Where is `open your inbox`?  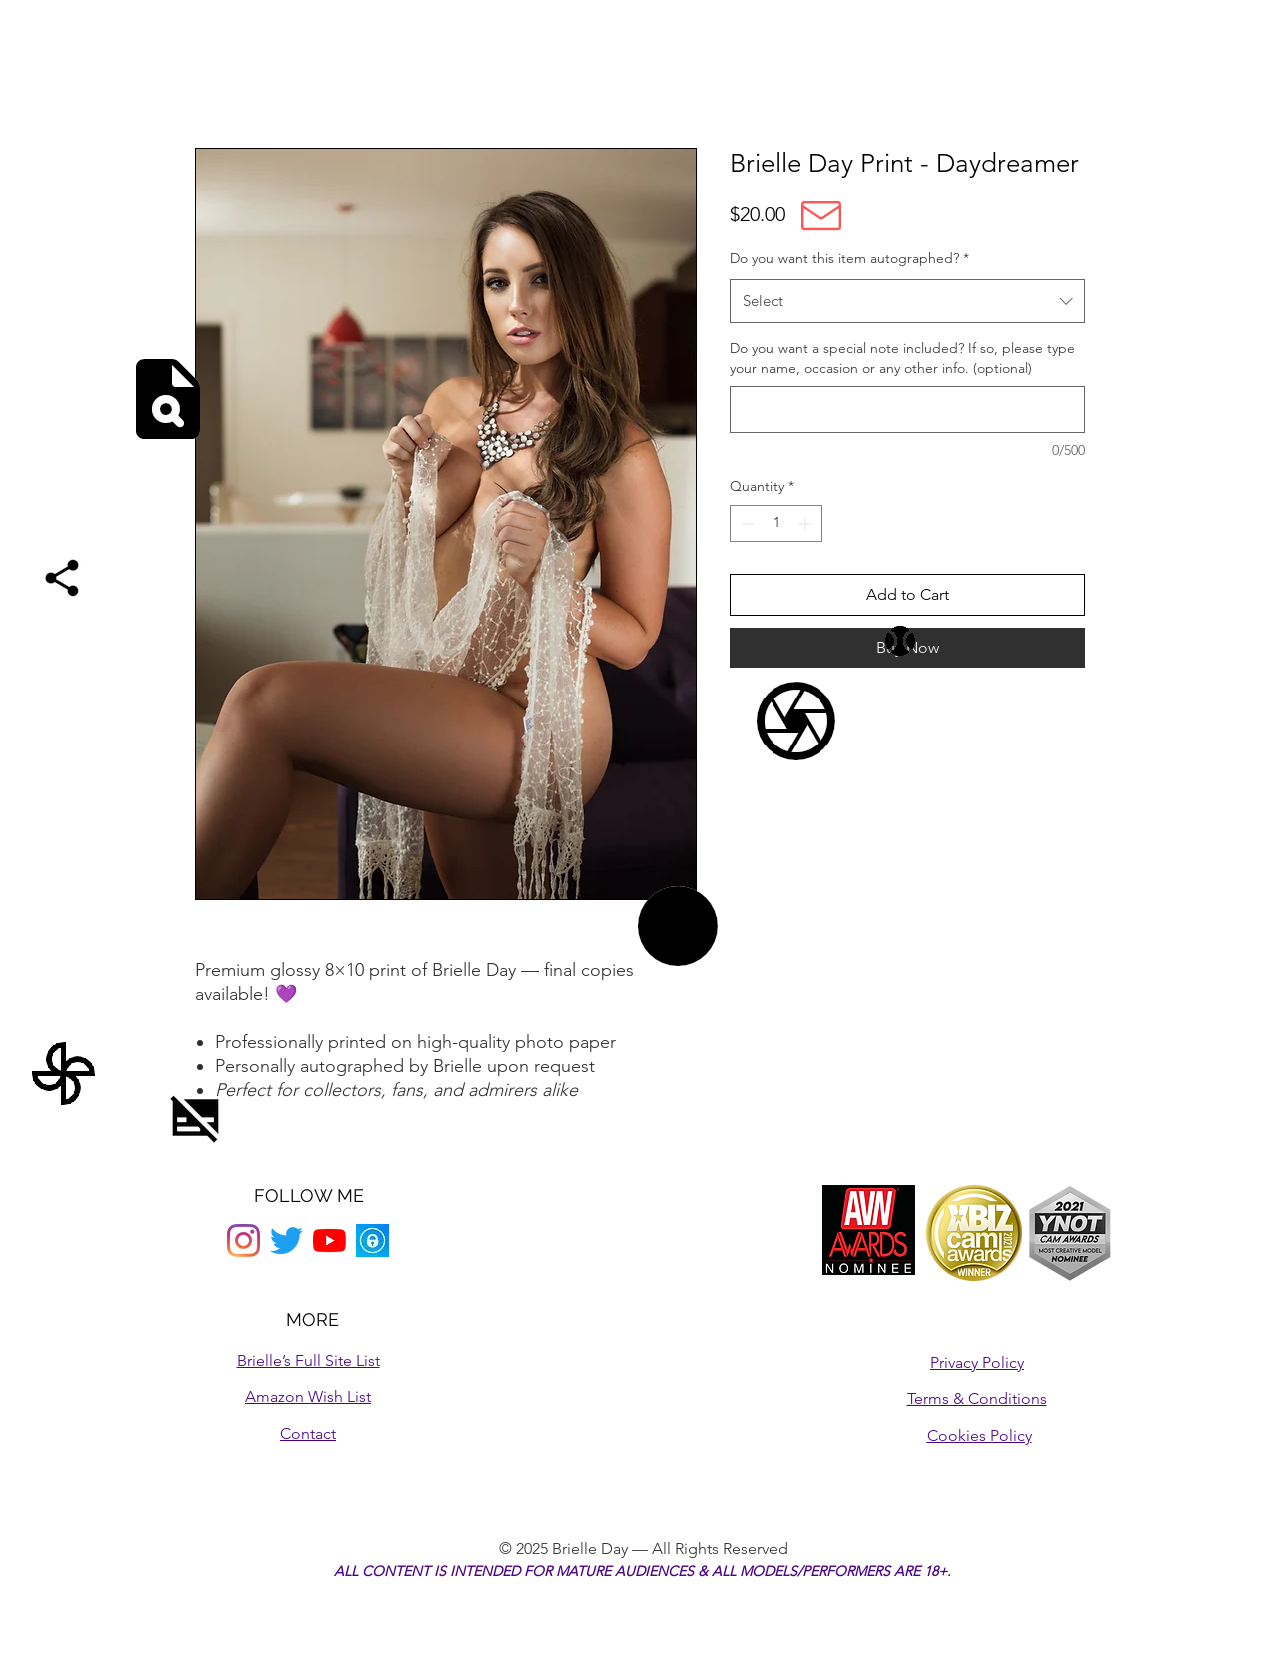
open your inbox is located at coordinates (821, 216).